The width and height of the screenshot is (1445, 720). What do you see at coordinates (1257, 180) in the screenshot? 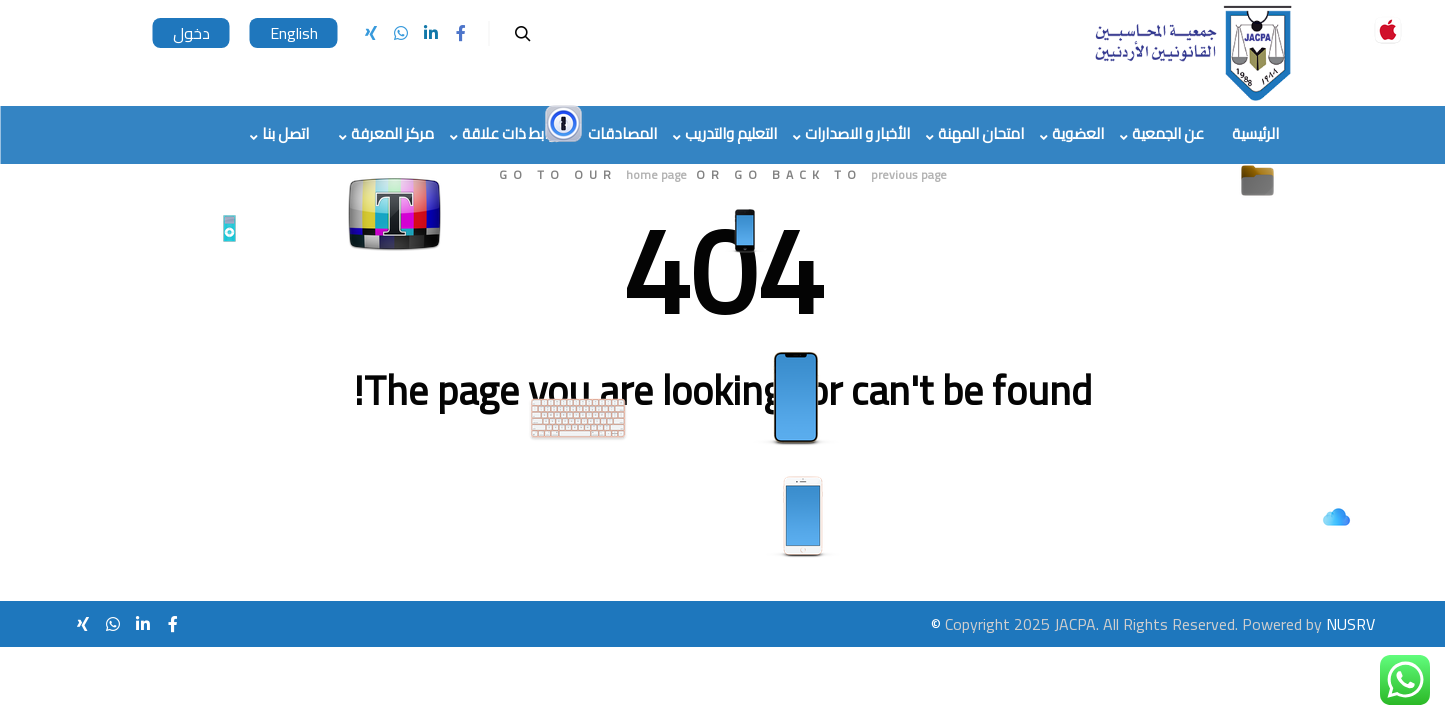
I see `an open folder containing files` at bounding box center [1257, 180].